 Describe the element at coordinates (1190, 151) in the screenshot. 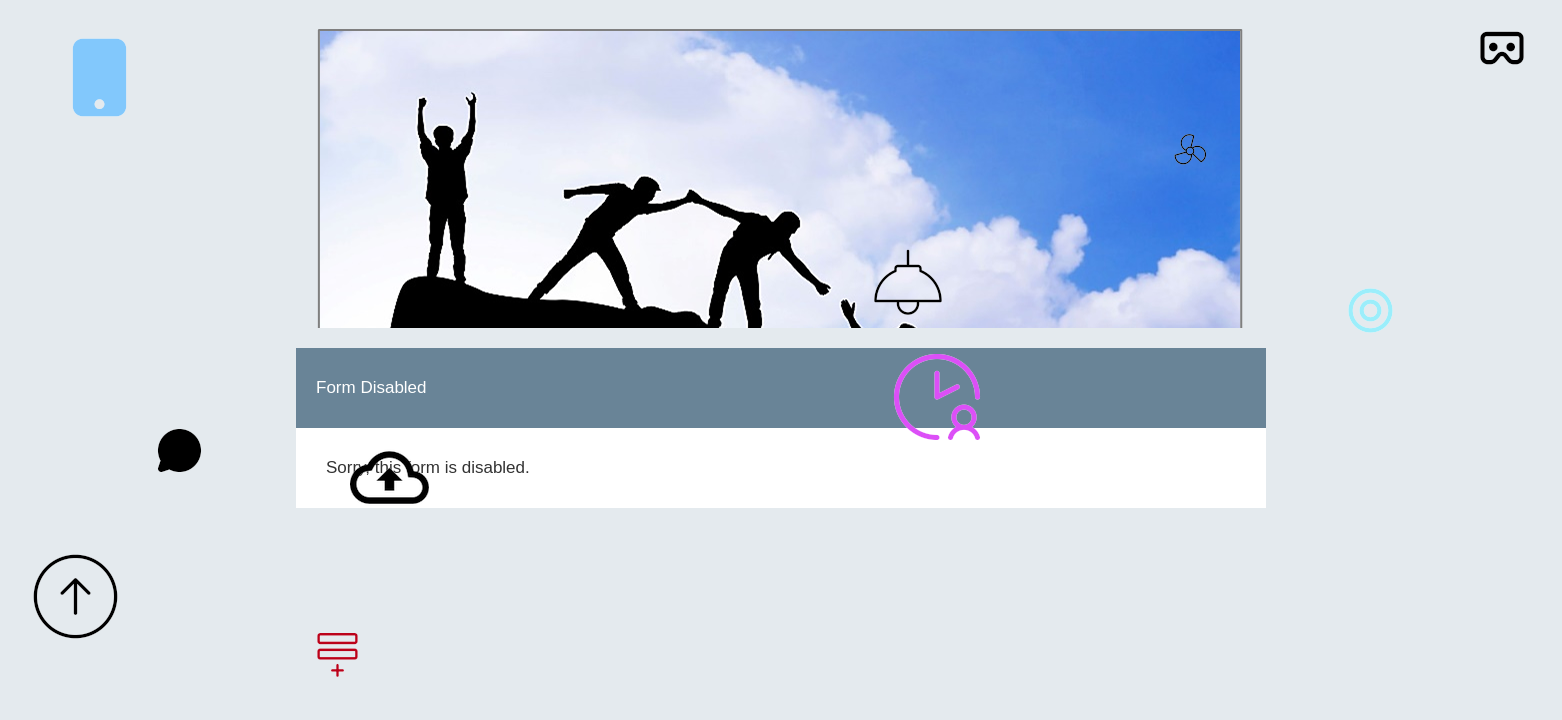

I see `adjust fan or ventilation settings` at that location.